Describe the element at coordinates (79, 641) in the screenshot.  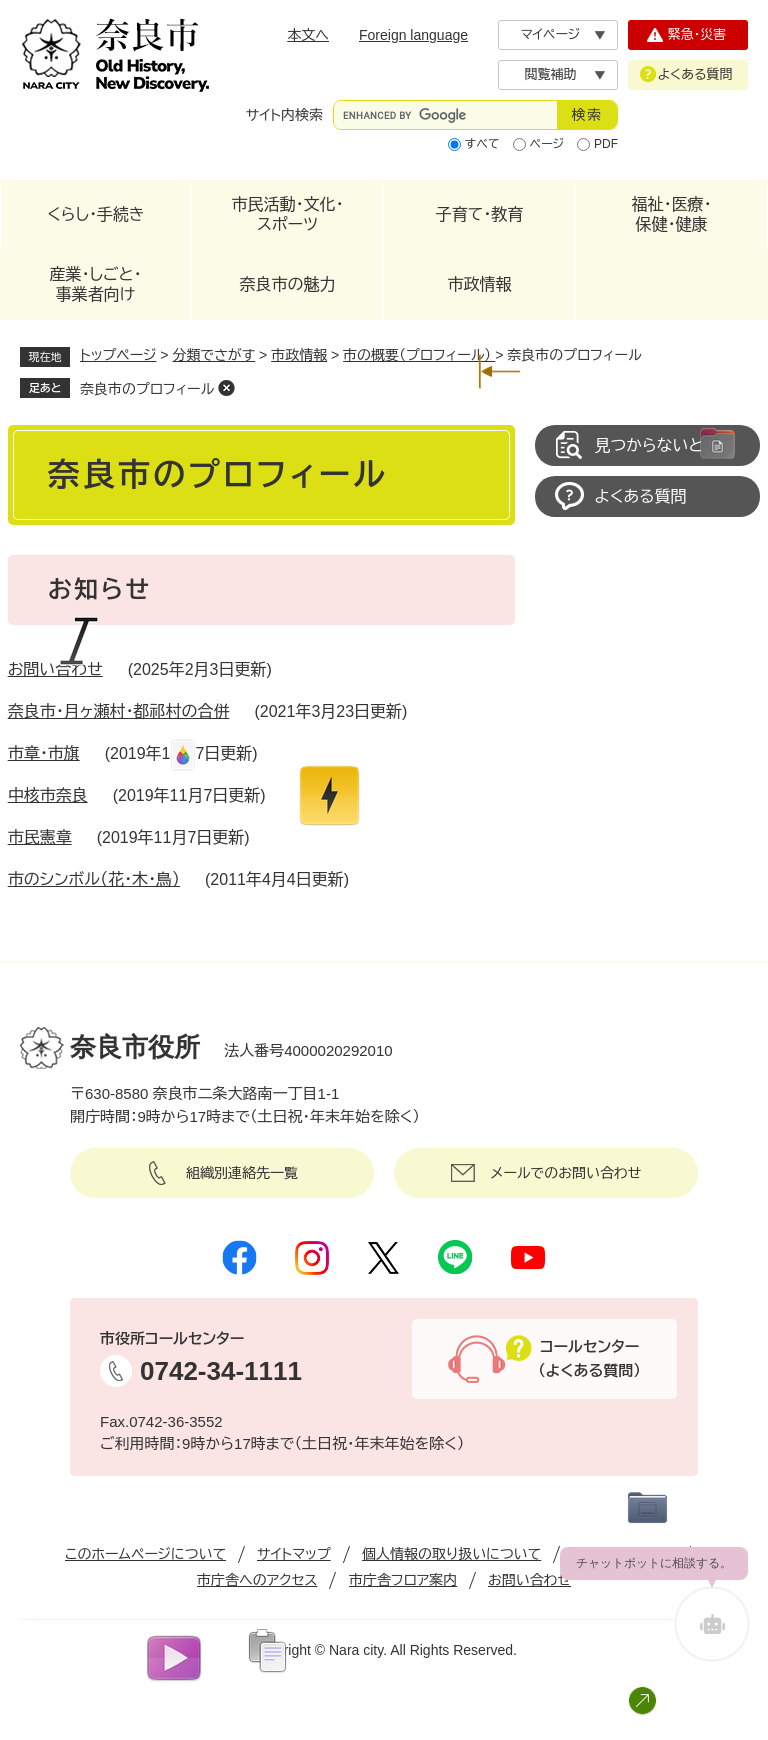
I see `apply italic formatting to selected text` at that location.